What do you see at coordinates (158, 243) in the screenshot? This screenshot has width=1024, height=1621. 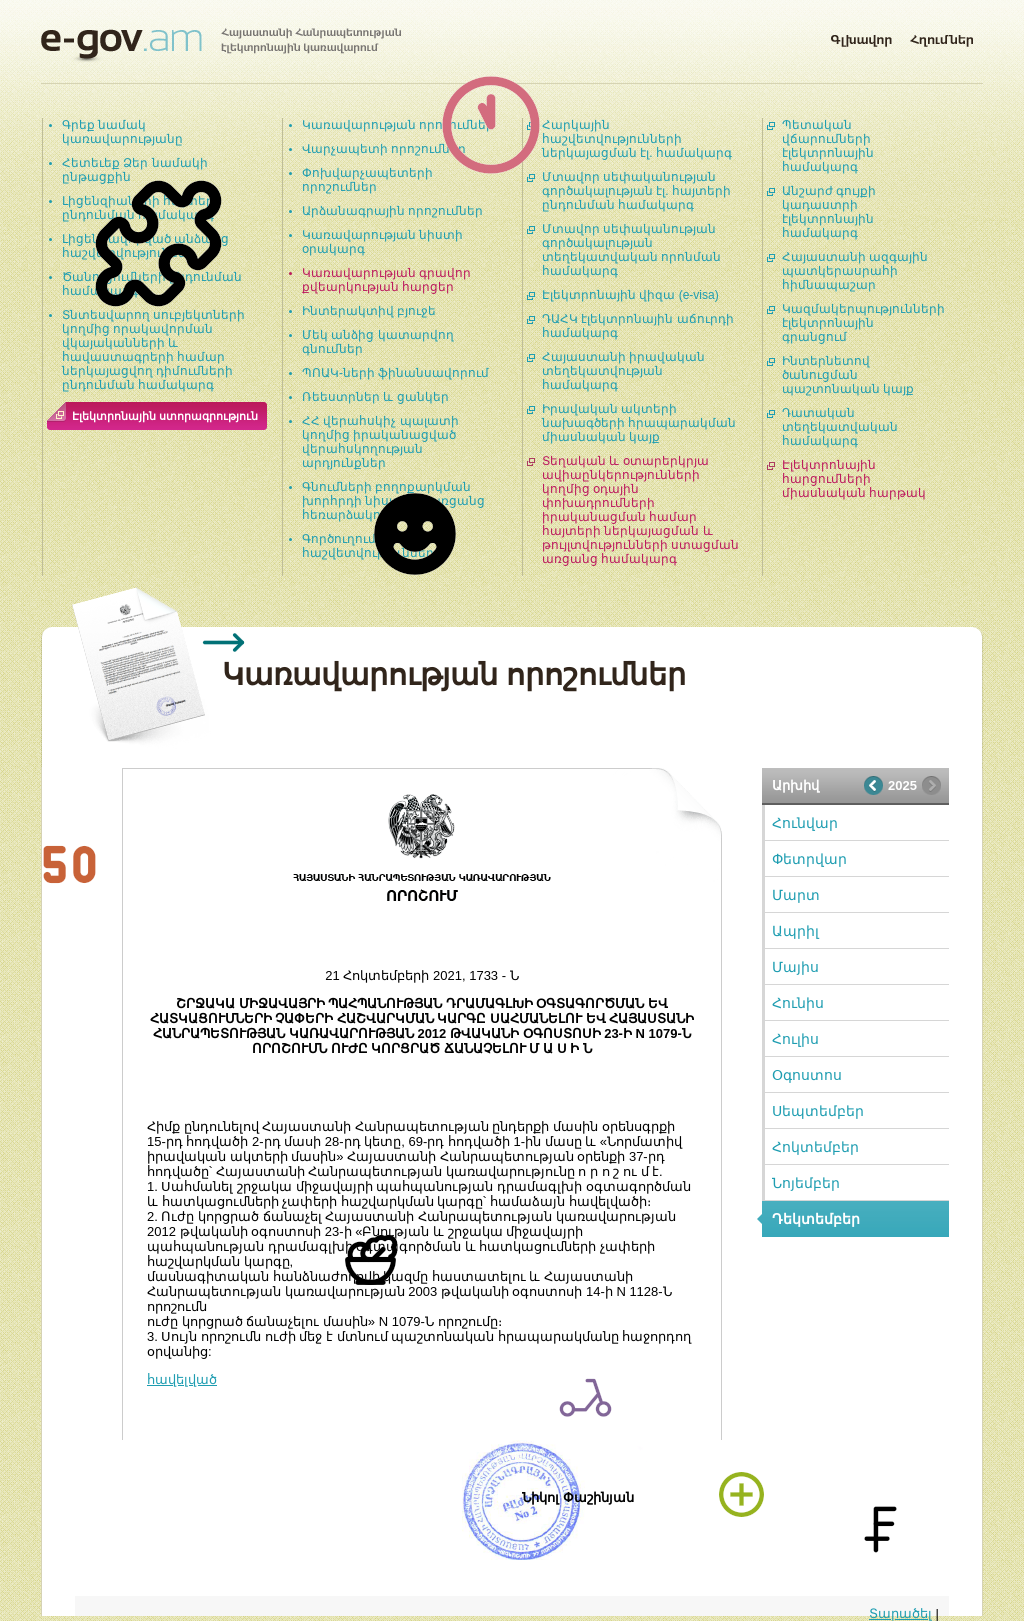 I see `access extensions or plugins` at bounding box center [158, 243].